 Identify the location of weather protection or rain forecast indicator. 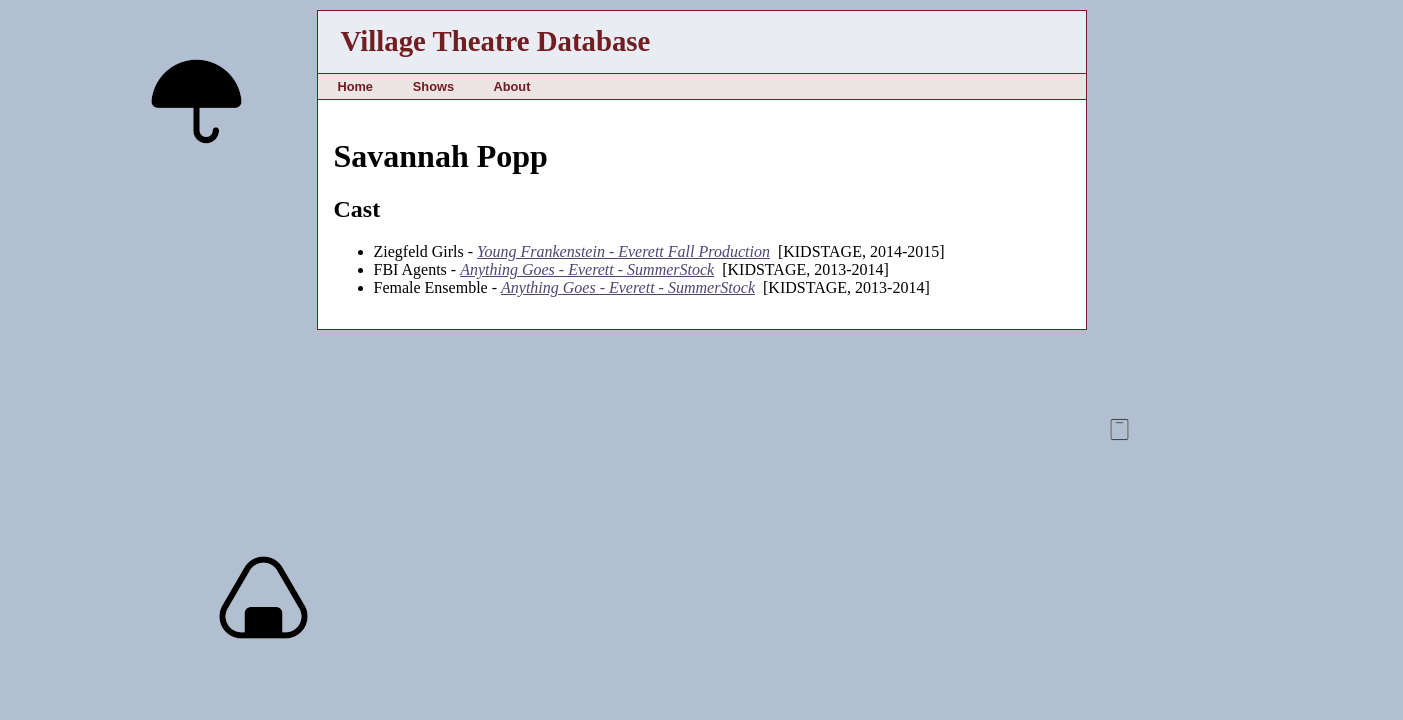
(196, 101).